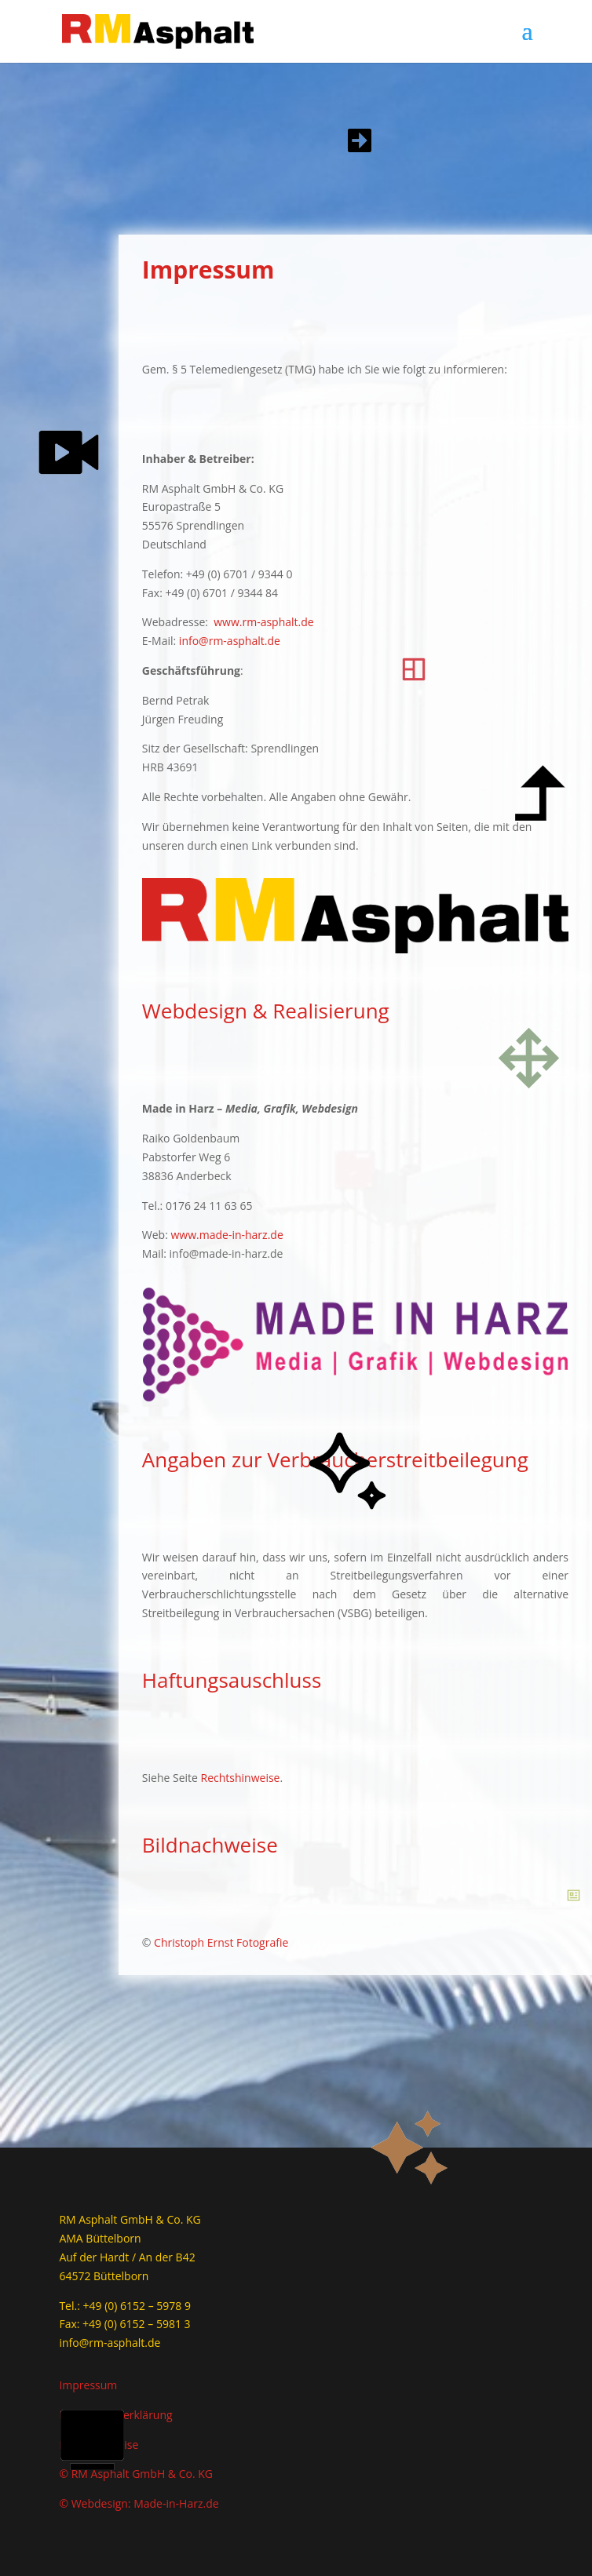  What do you see at coordinates (347, 1470) in the screenshot?
I see `open Google Bard AI assistant` at bounding box center [347, 1470].